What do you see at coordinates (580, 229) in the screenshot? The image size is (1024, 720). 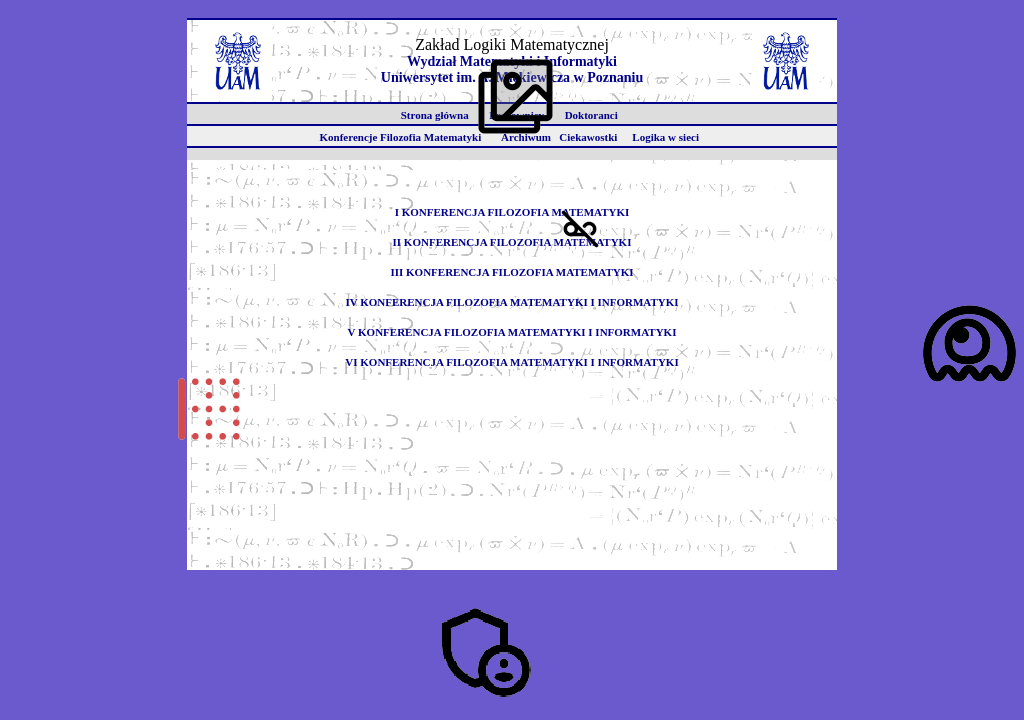 I see `voicemail disabled or unavailable` at bounding box center [580, 229].